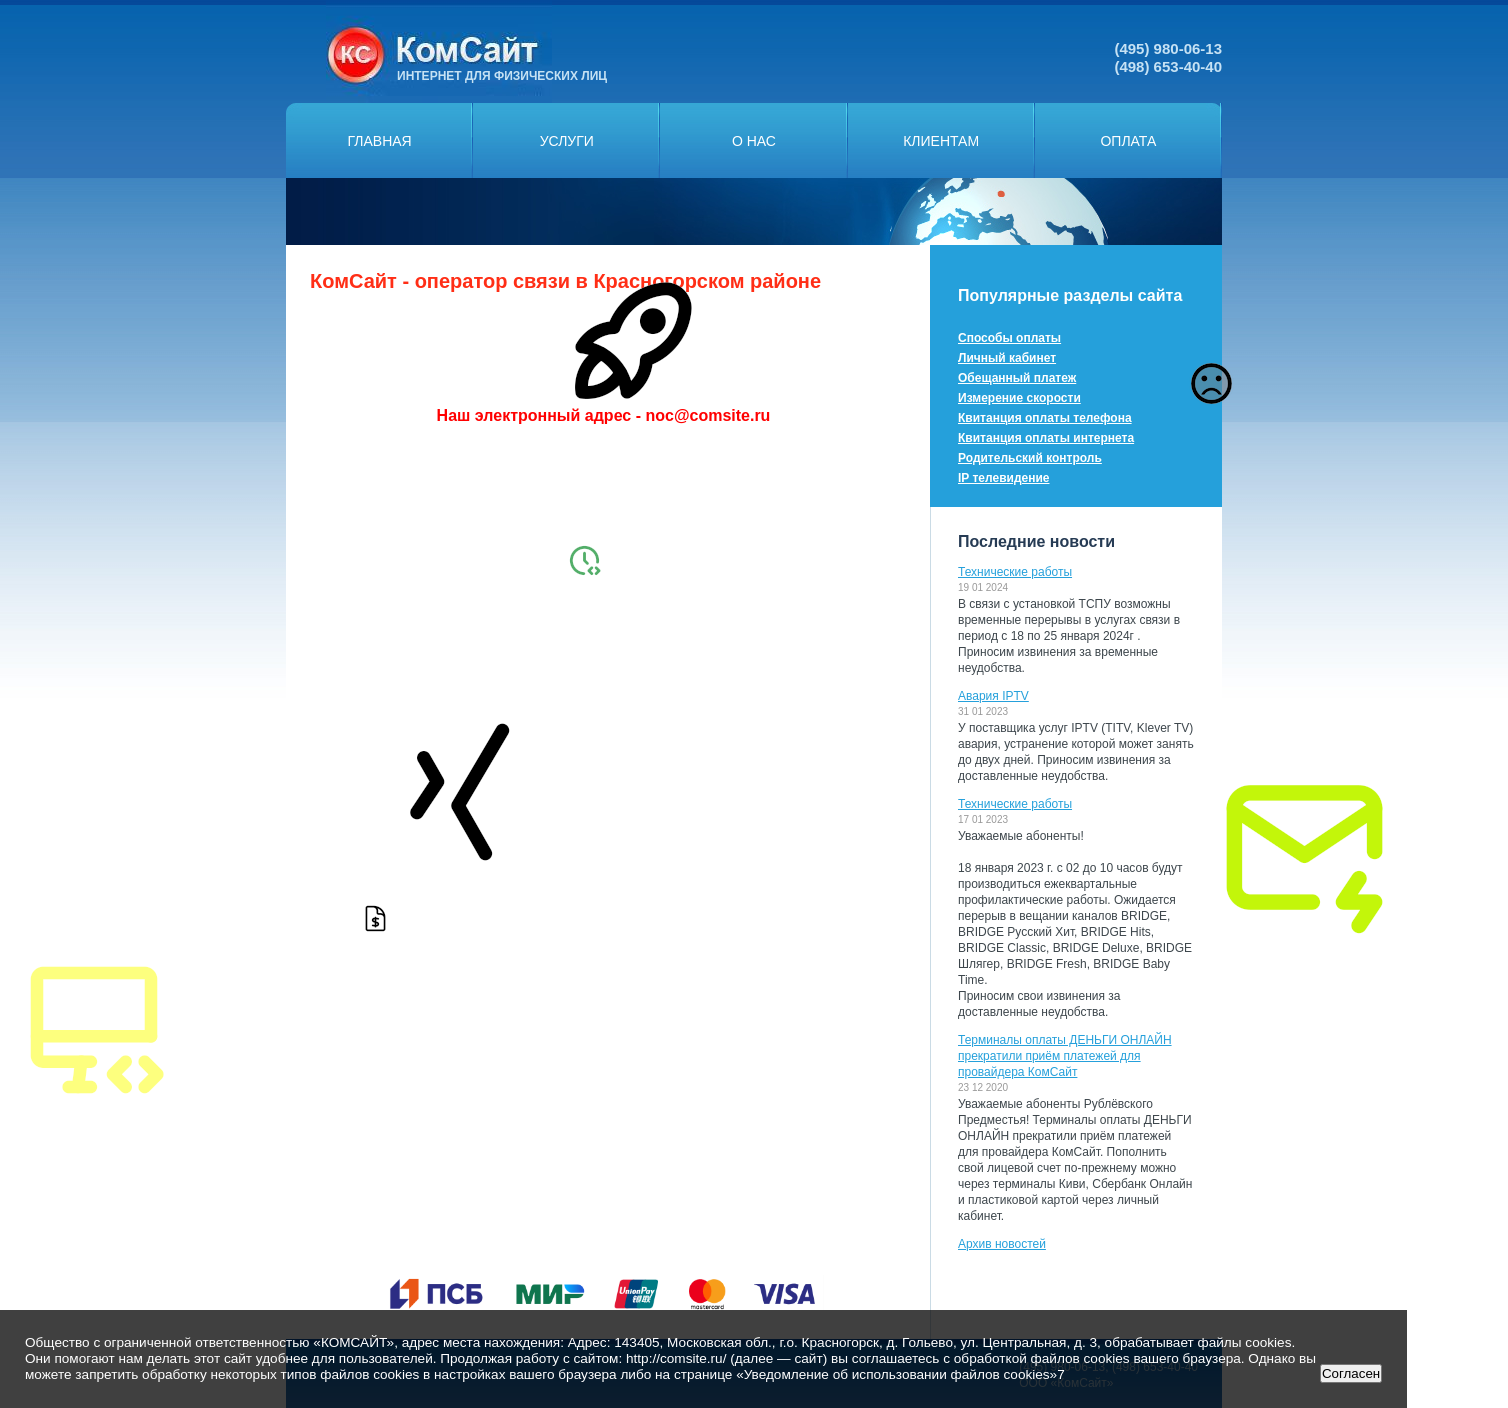 Image resolution: width=1508 pixels, height=1408 pixels. I want to click on connect with xing professional network, so click(458, 792).